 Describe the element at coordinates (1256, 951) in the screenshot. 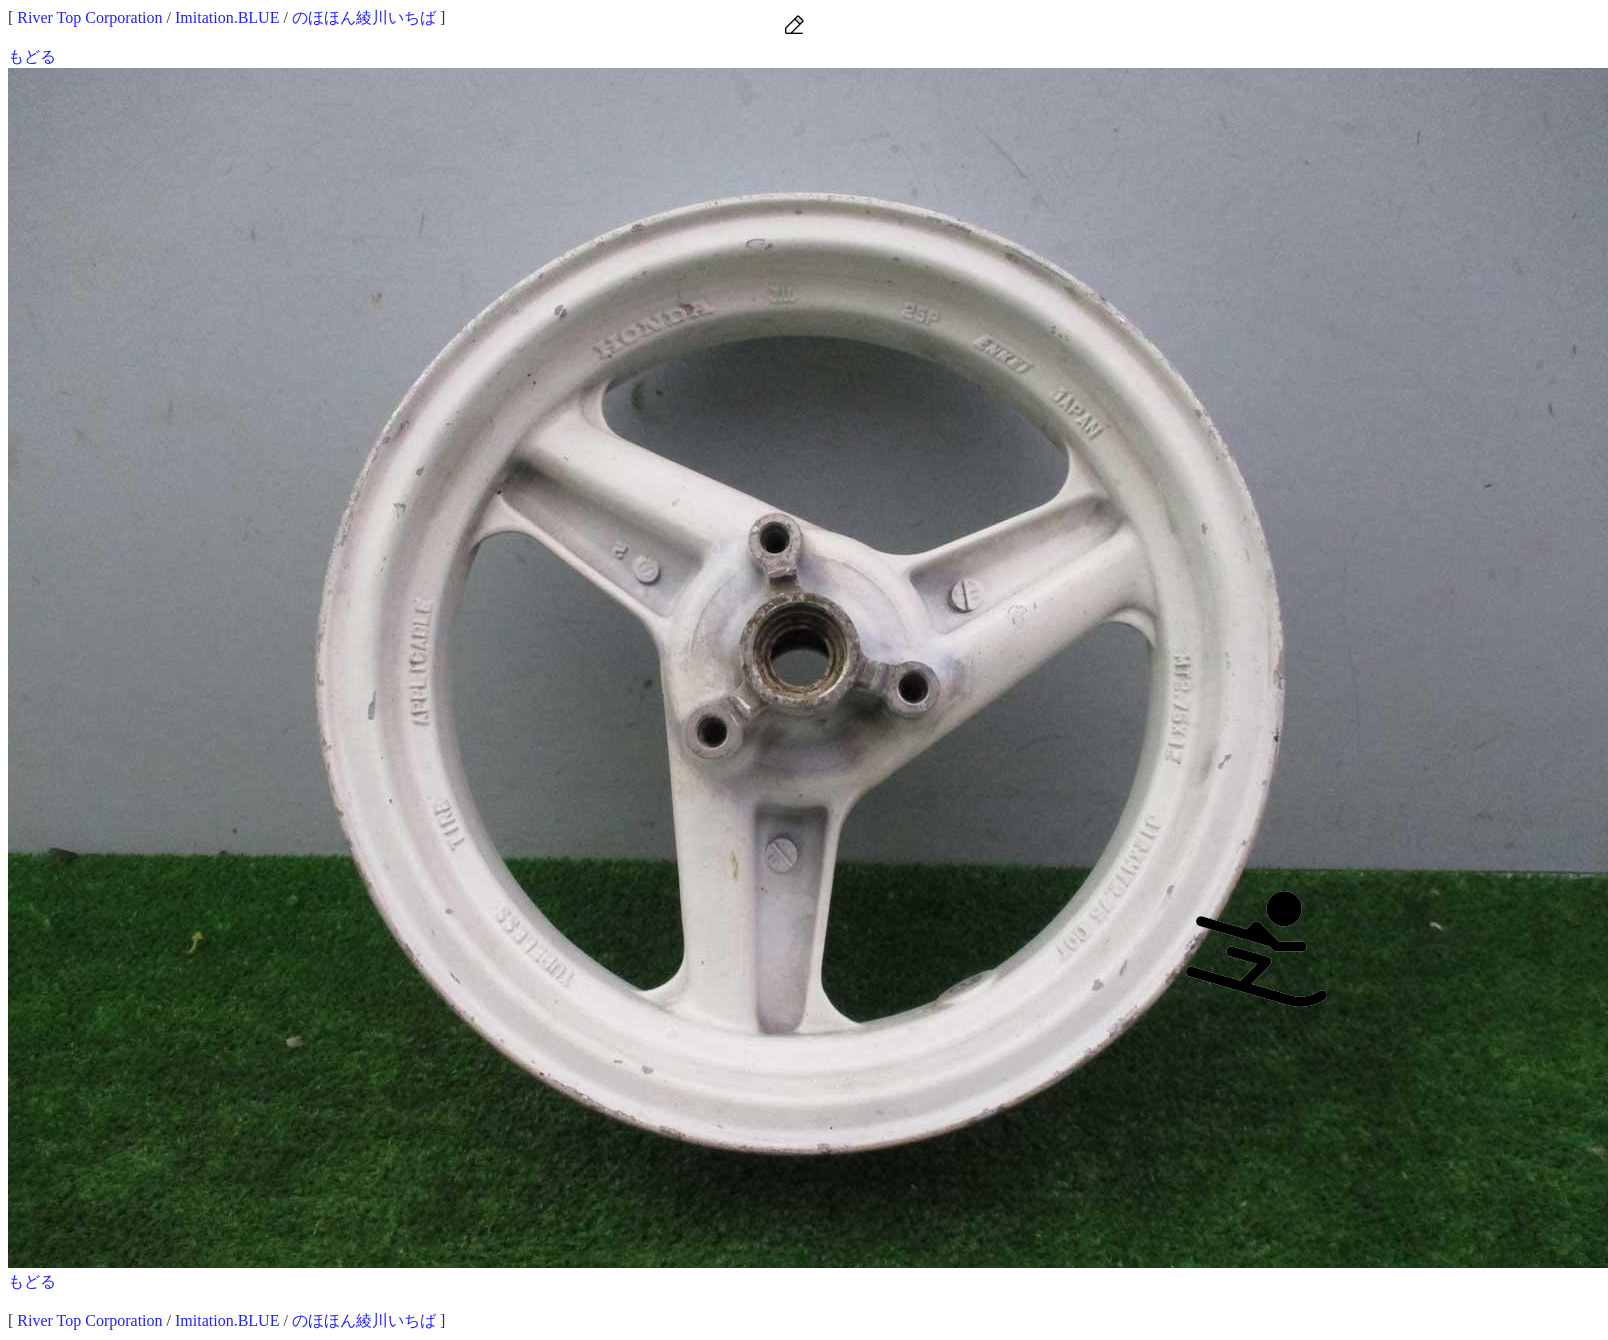

I see `indicates skiing or winter sports activity` at that location.